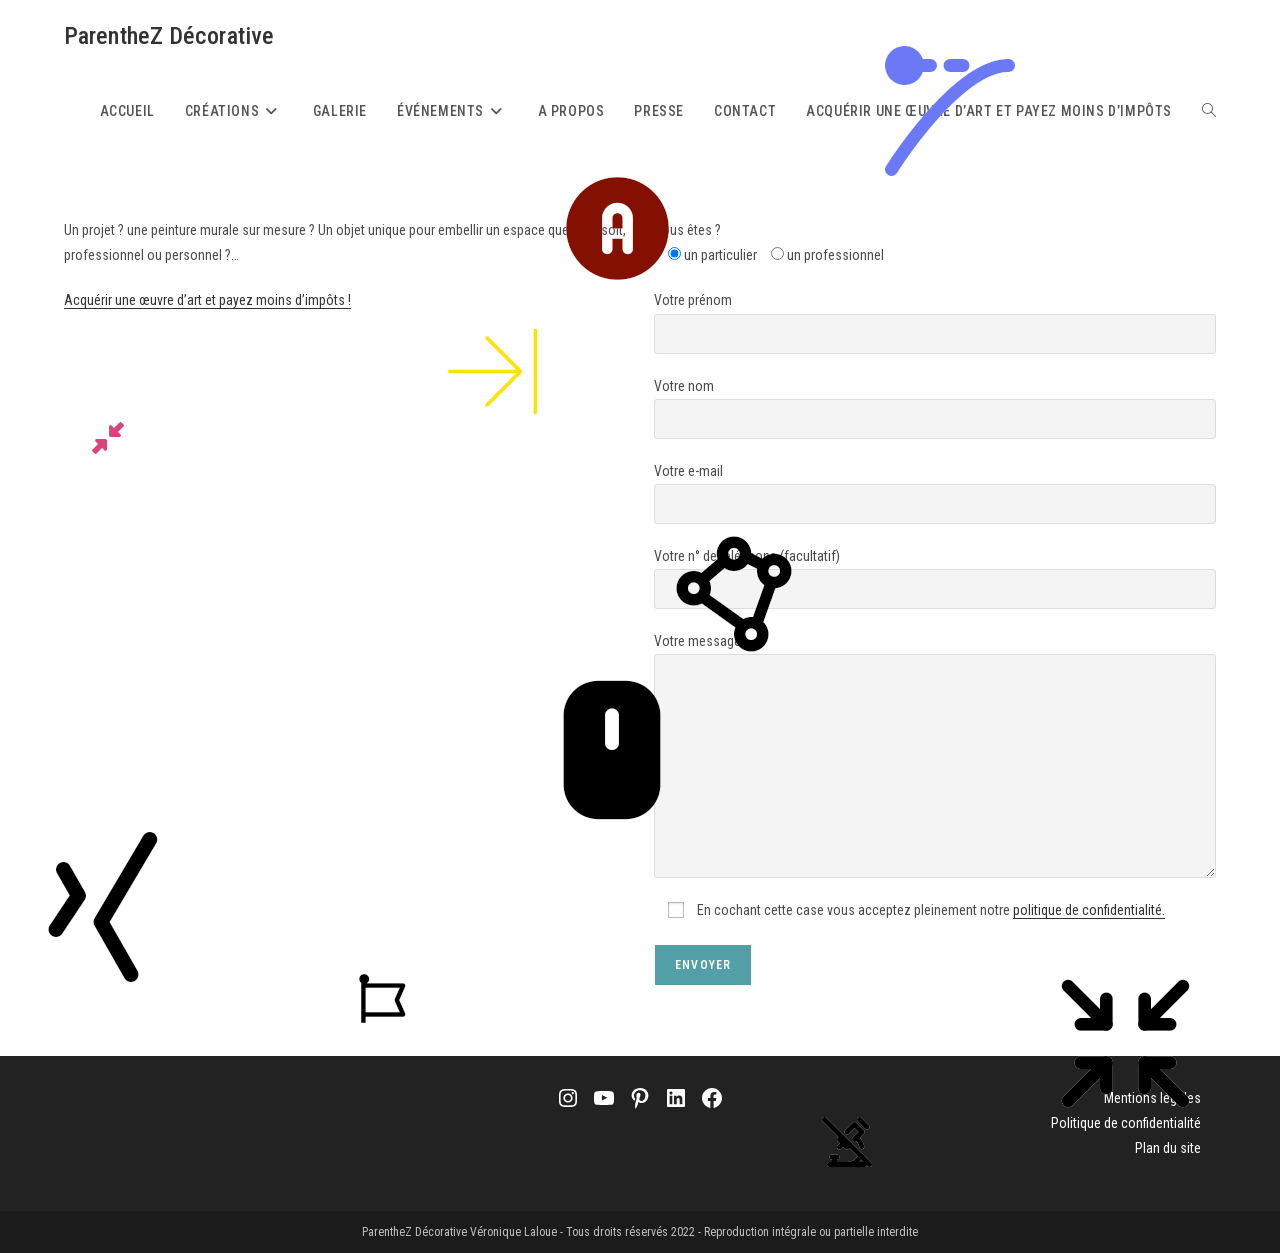  What do you see at coordinates (847, 1142) in the screenshot?
I see `microscope feature disabled` at bounding box center [847, 1142].